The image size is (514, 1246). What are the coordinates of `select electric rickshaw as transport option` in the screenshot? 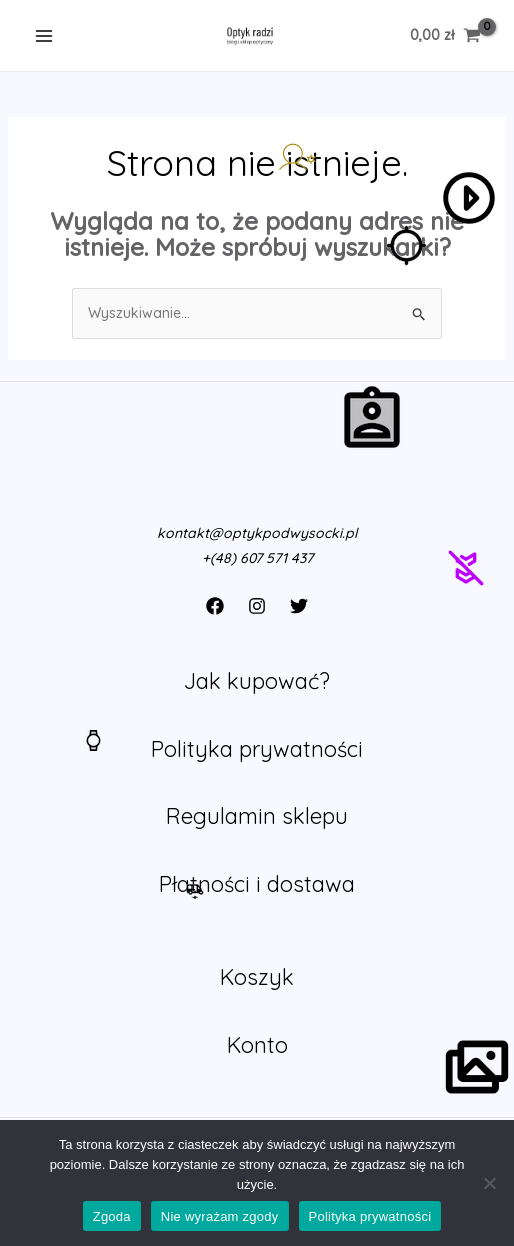 It's located at (195, 891).